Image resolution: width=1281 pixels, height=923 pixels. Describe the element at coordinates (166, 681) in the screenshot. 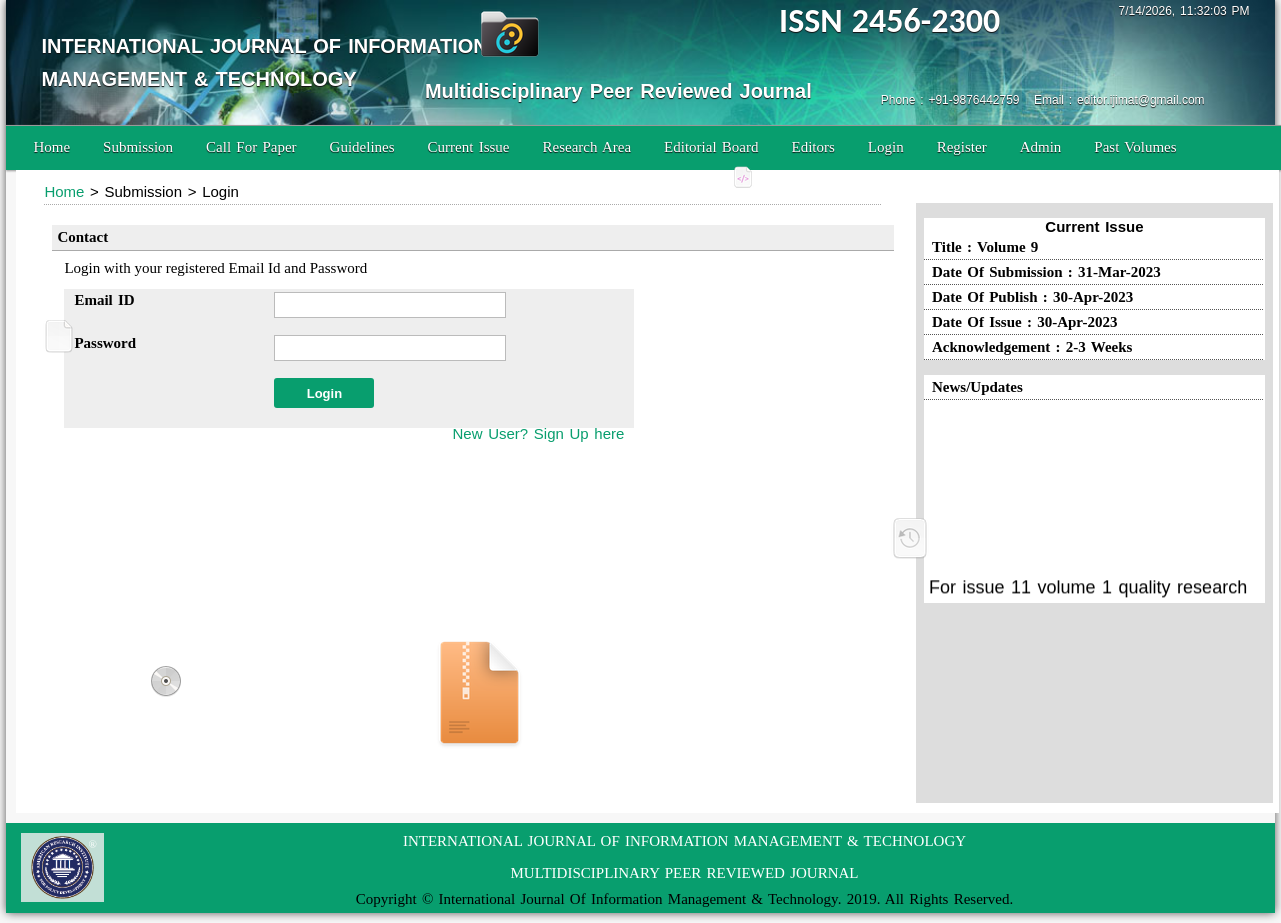

I see `access DVD drive or optical media` at that location.